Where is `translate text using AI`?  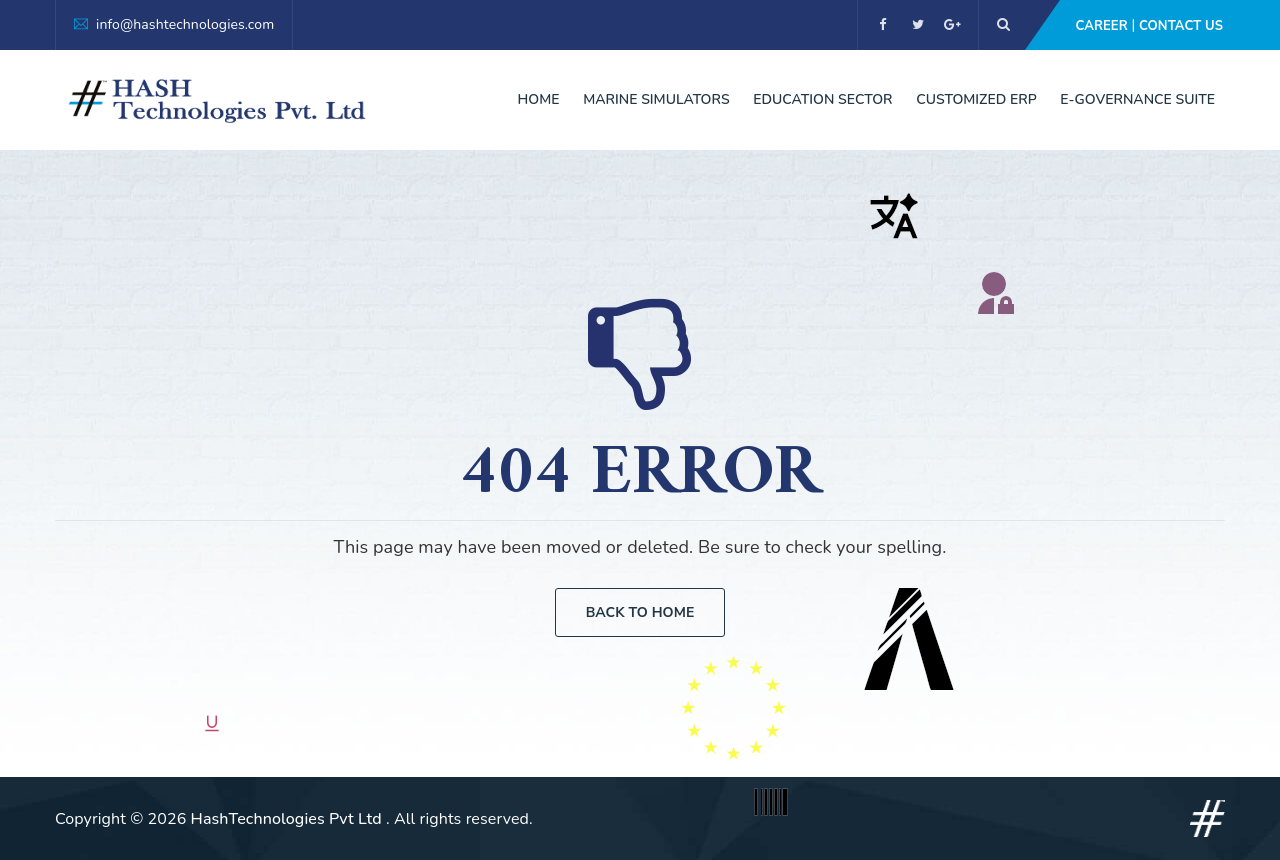 translate text using AI is located at coordinates (893, 218).